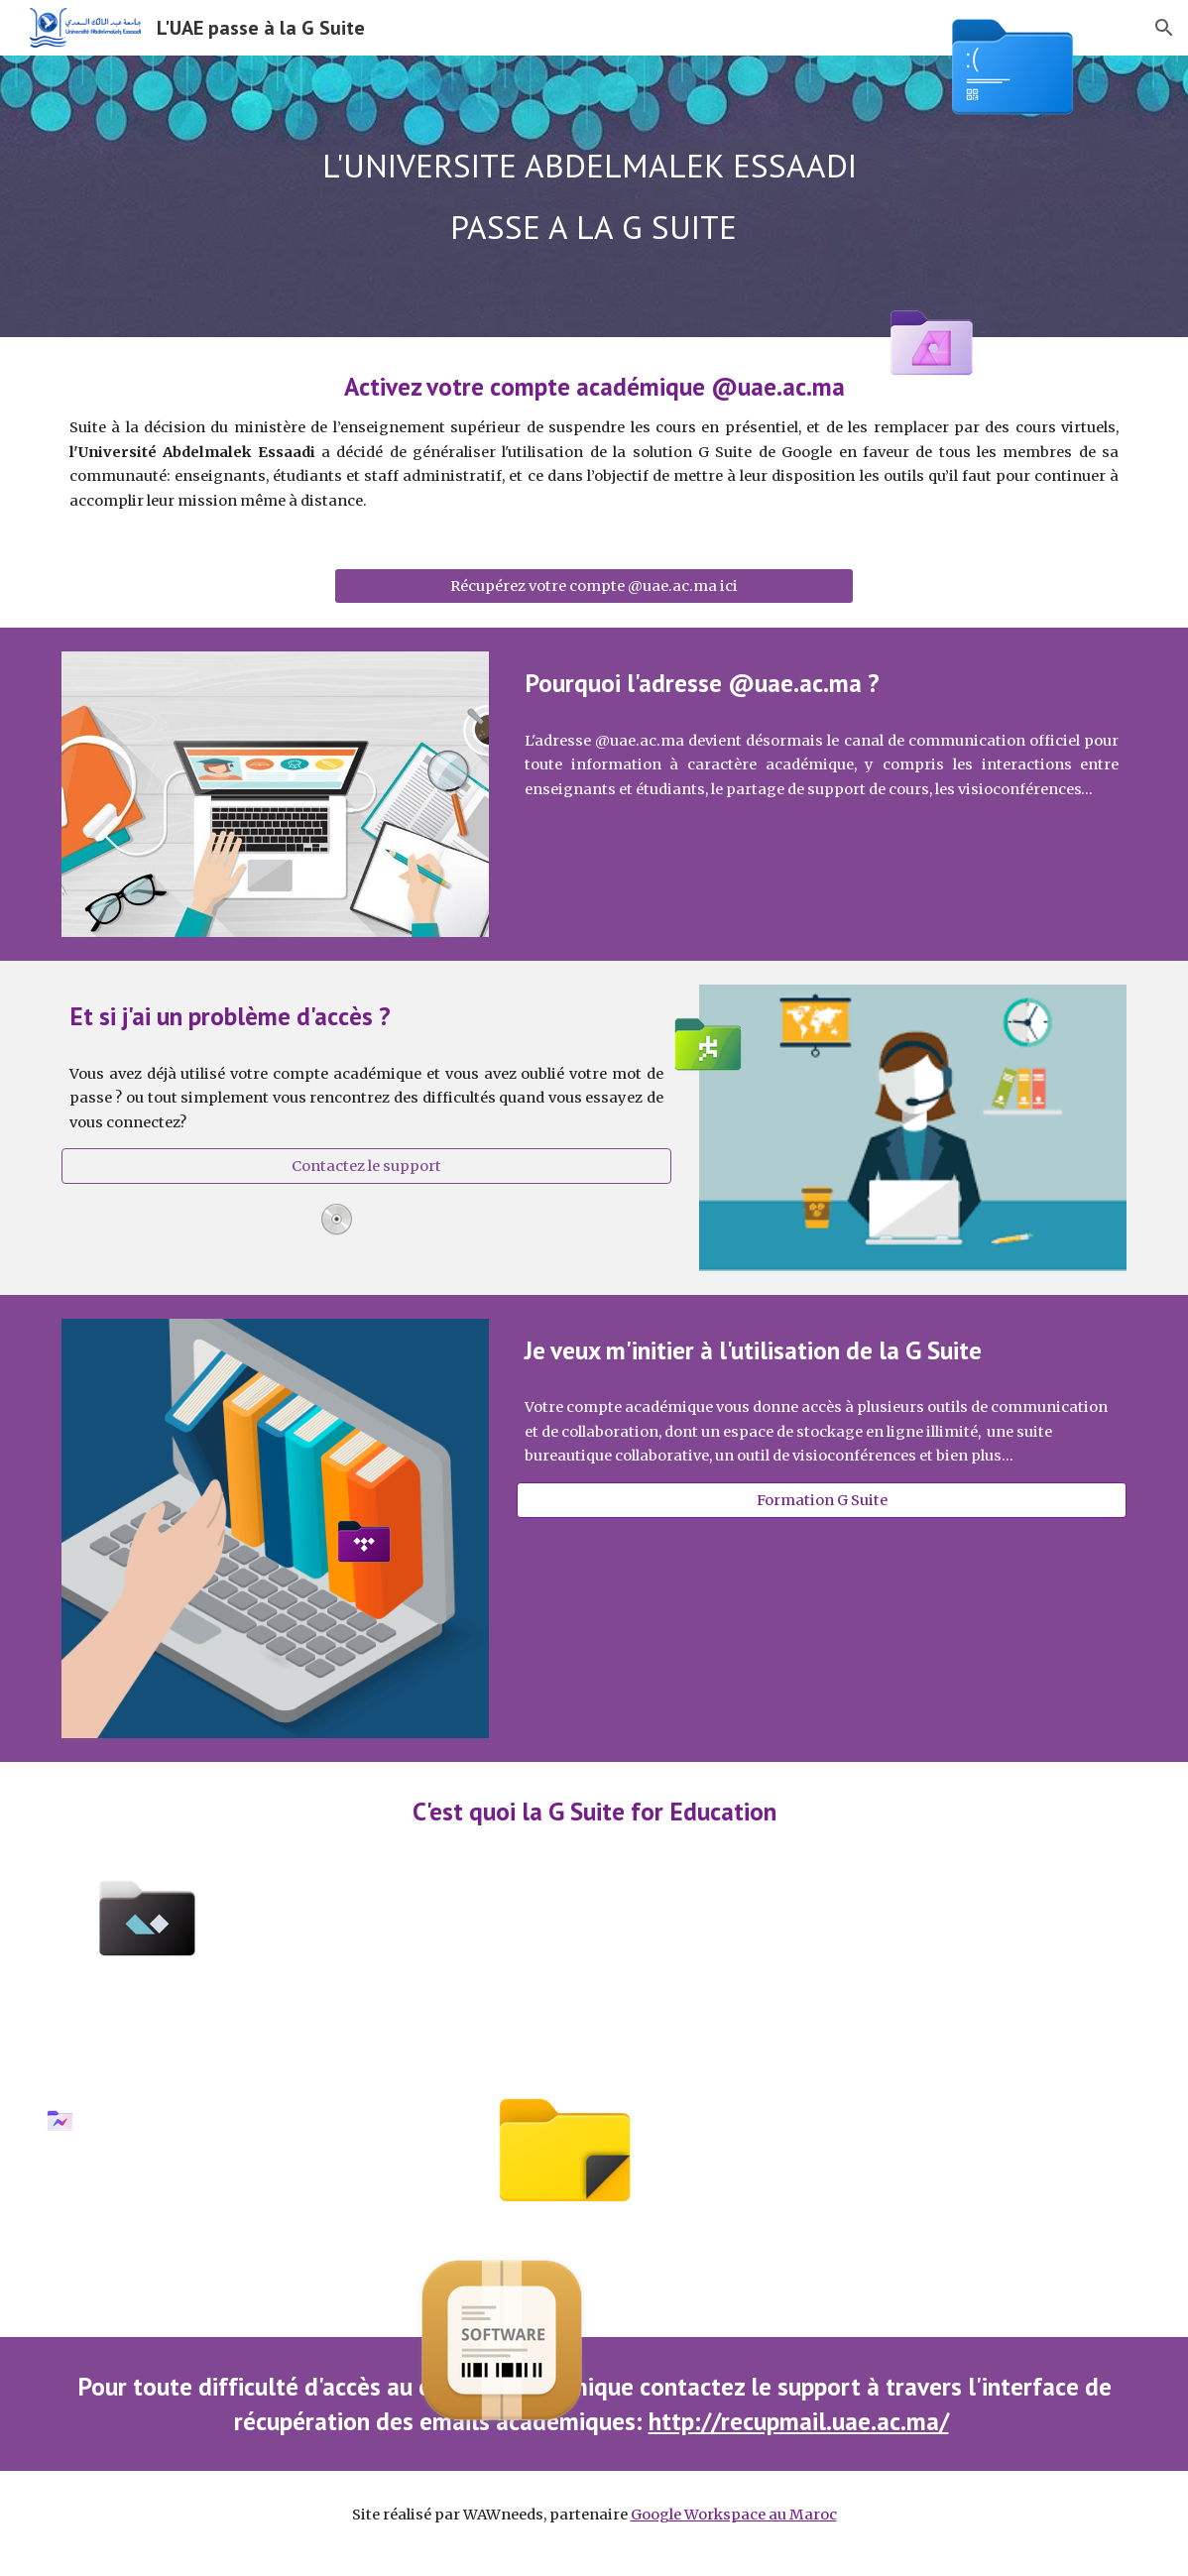  What do you see at coordinates (336, 1219) in the screenshot?
I see `unmount or eject a CD/DVD disc` at bounding box center [336, 1219].